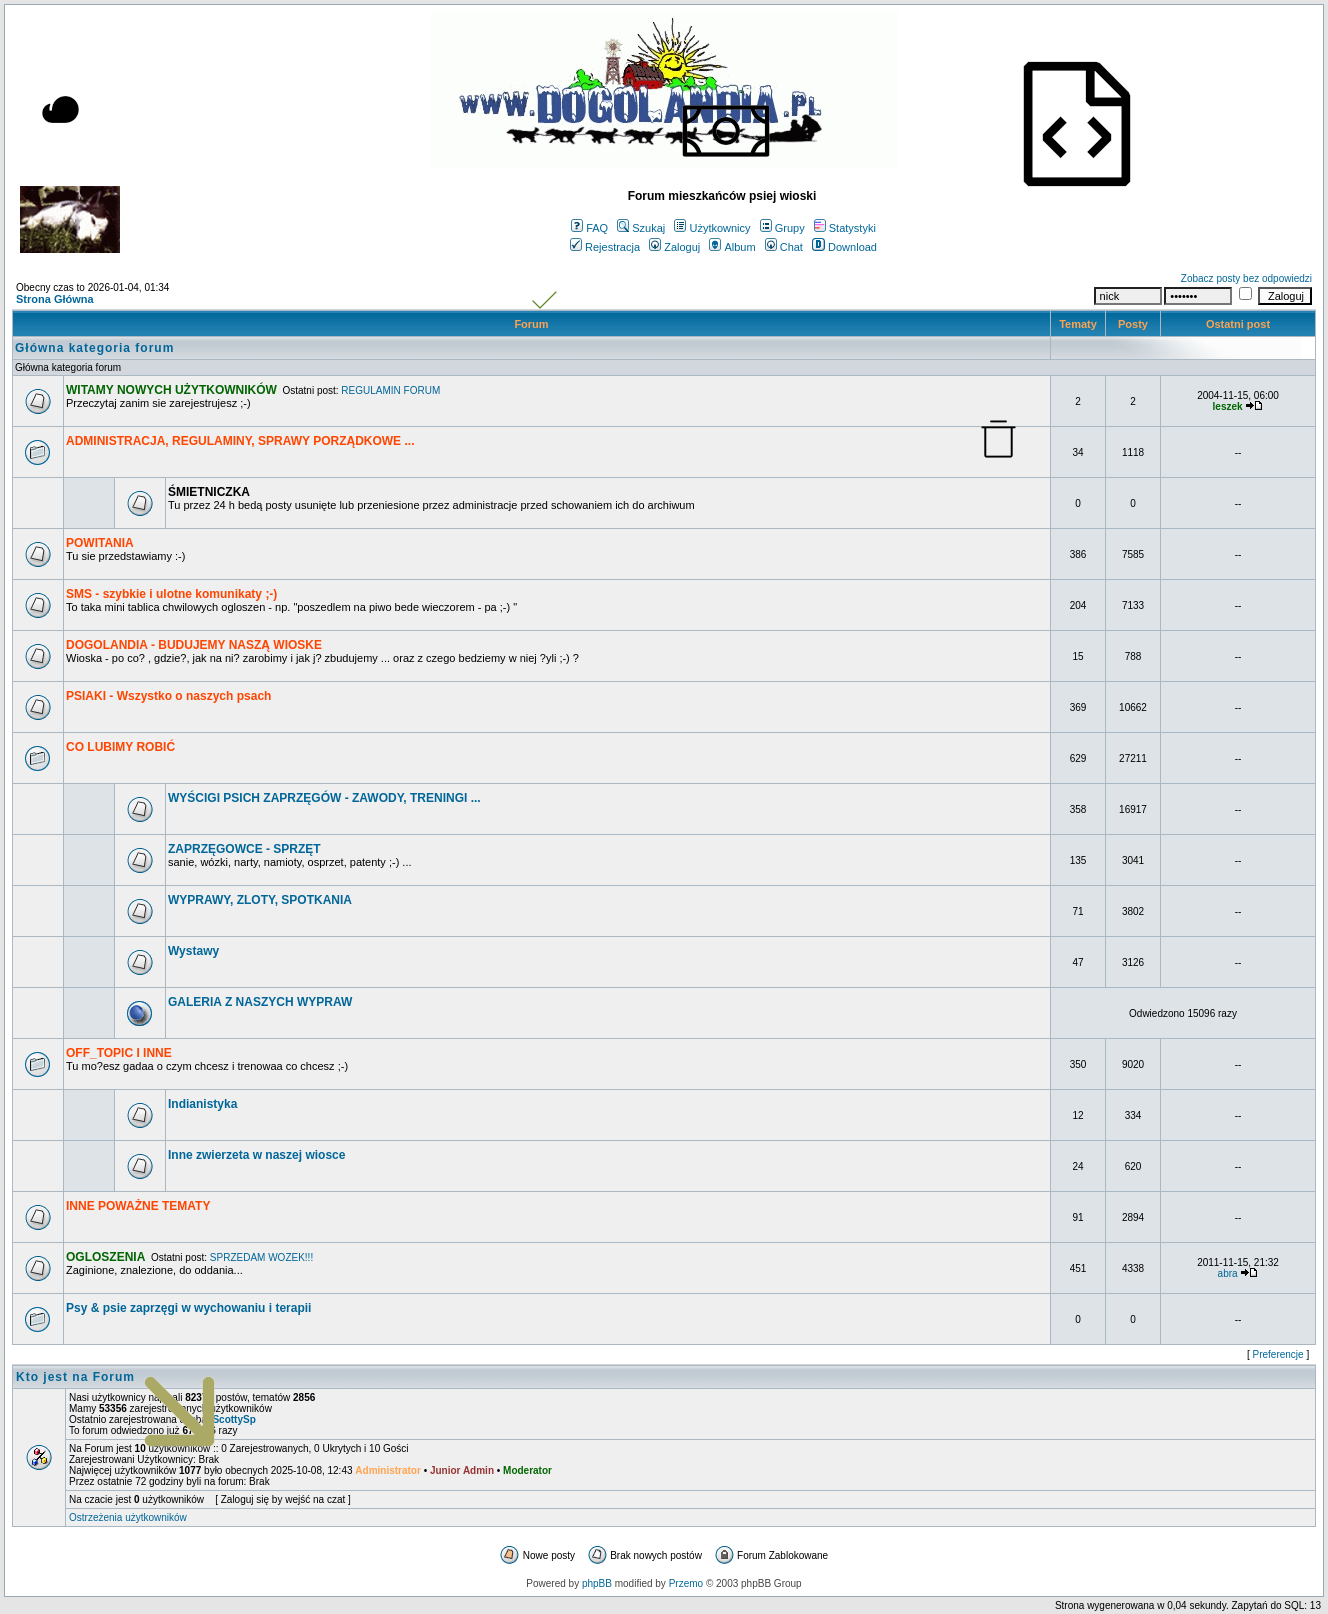  What do you see at coordinates (1077, 124) in the screenshot?
I see `open a code or source file` at bounding box center [1077, 124].